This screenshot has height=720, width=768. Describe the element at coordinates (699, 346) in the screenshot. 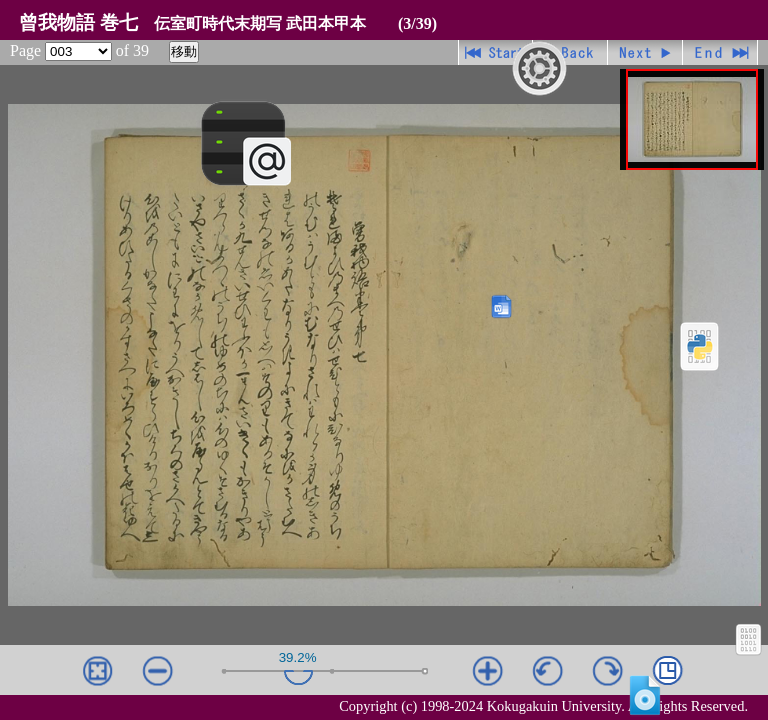

I see `python bytecode file (.pyc)` at that location.